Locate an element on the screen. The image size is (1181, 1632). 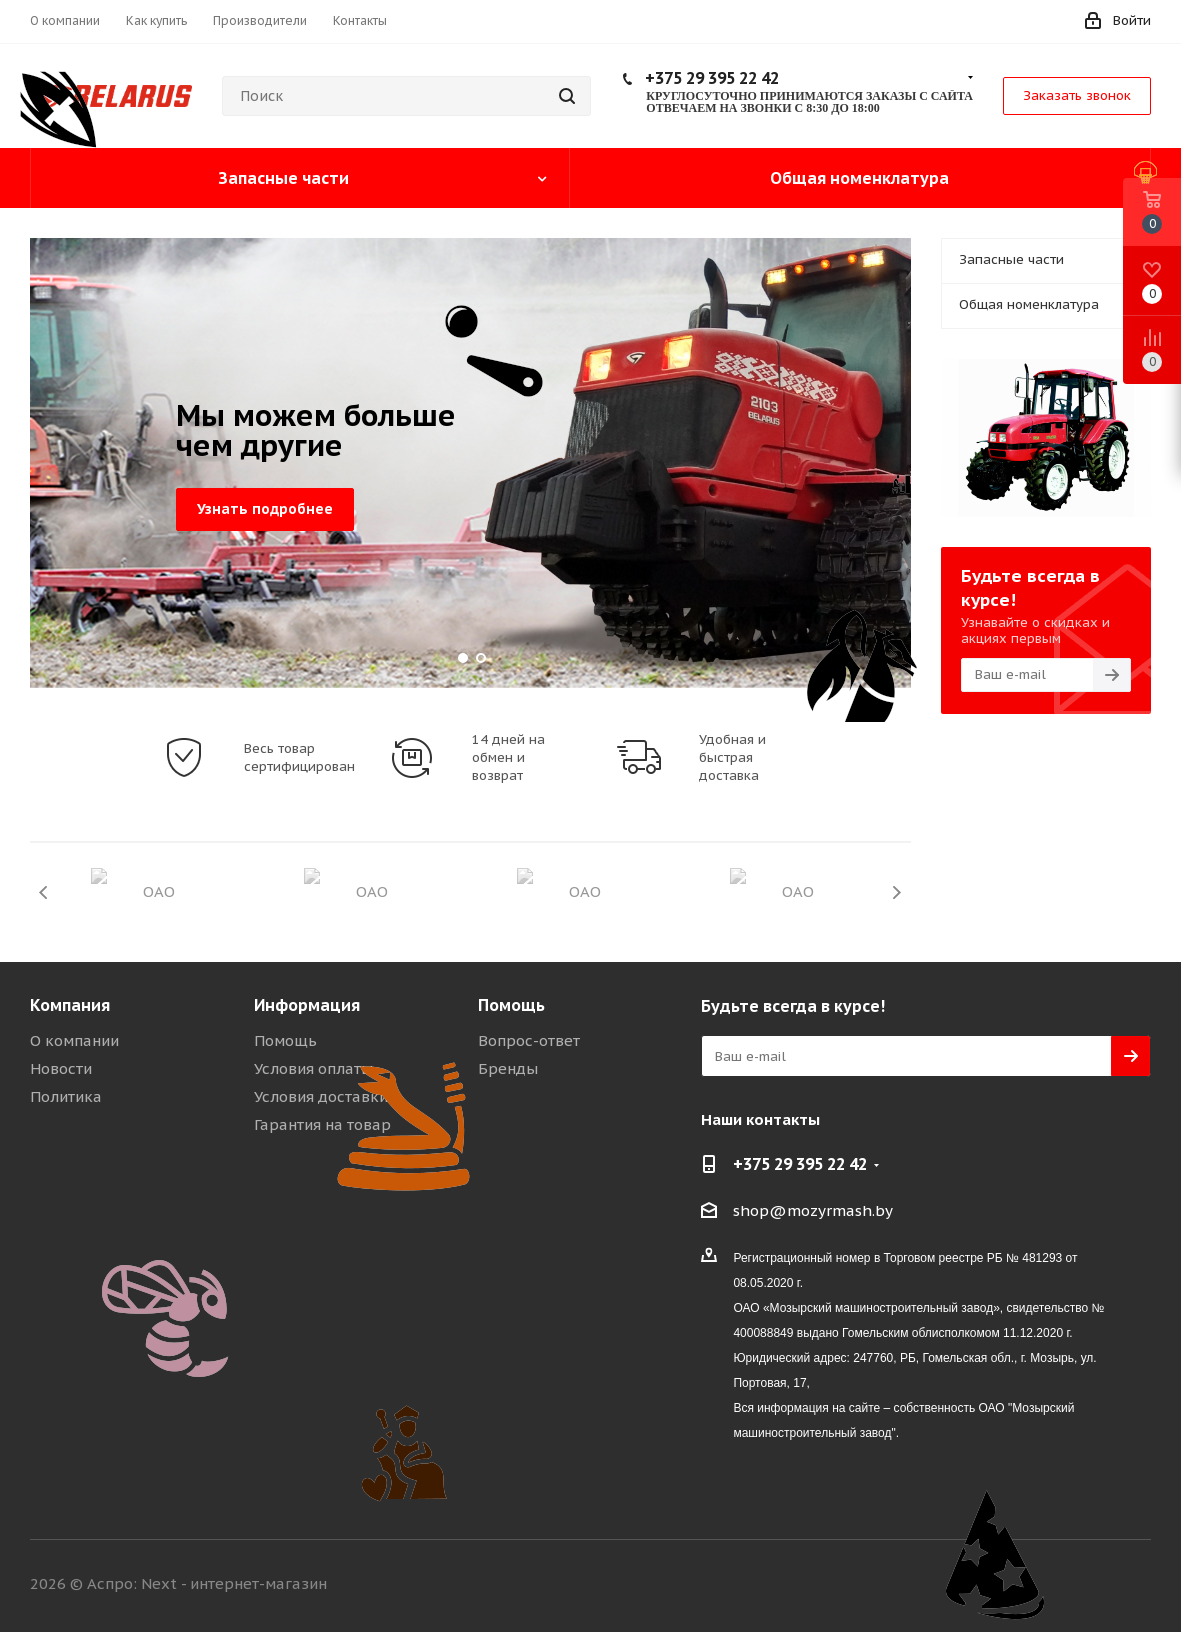
indicates a wasp or bee enemy type is located at coordinates (164, 1316).